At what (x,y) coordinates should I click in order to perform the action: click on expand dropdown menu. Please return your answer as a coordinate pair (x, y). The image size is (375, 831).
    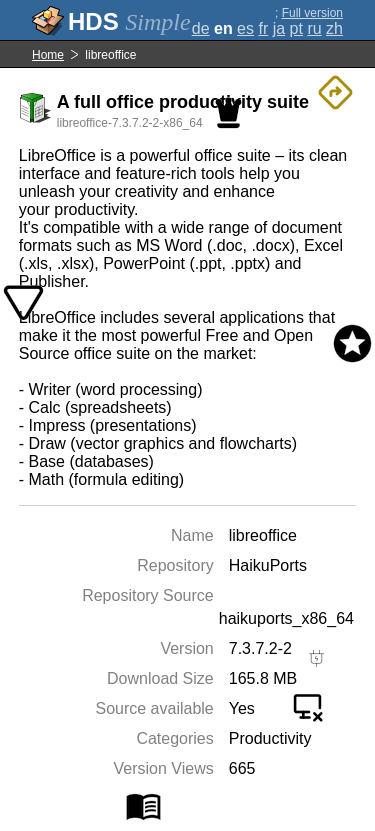
    Looking at the image, I should click on (23, 301).